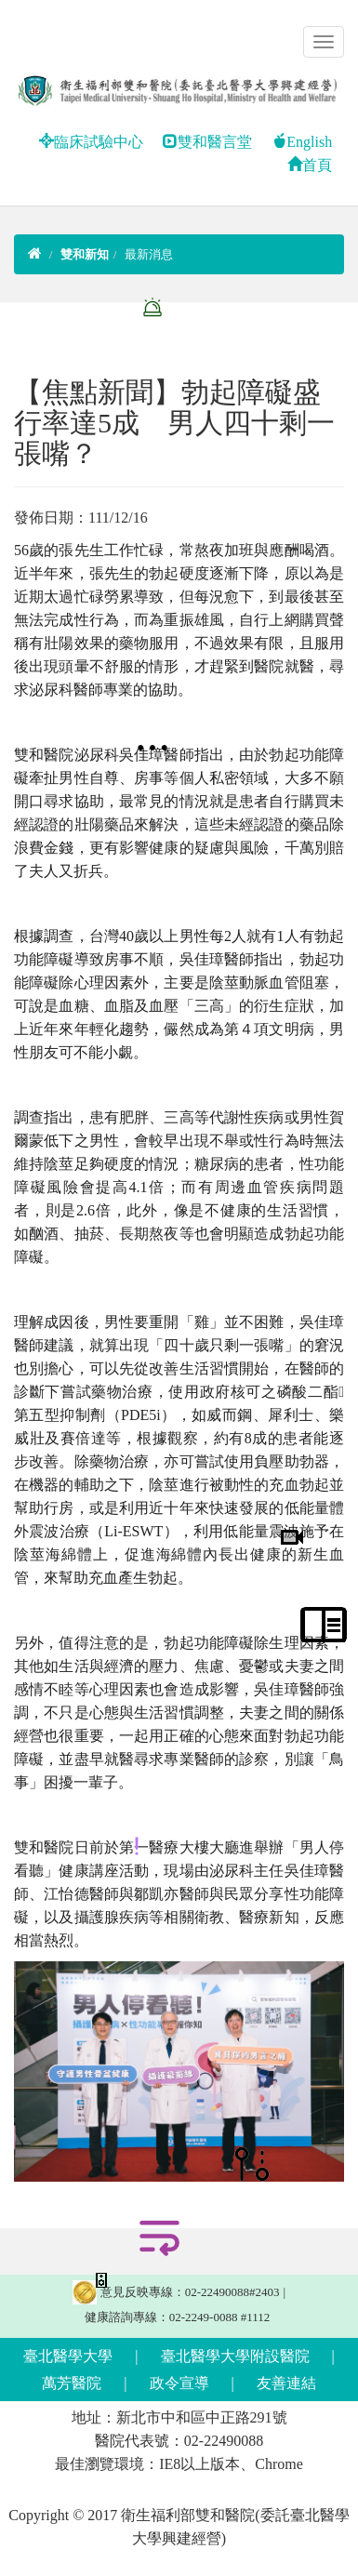  What do you see at coordinates (252, 2164) in the screenshot?
I see `indicates a draft pull request awaiting completion` at bounding box center [252, 2164].